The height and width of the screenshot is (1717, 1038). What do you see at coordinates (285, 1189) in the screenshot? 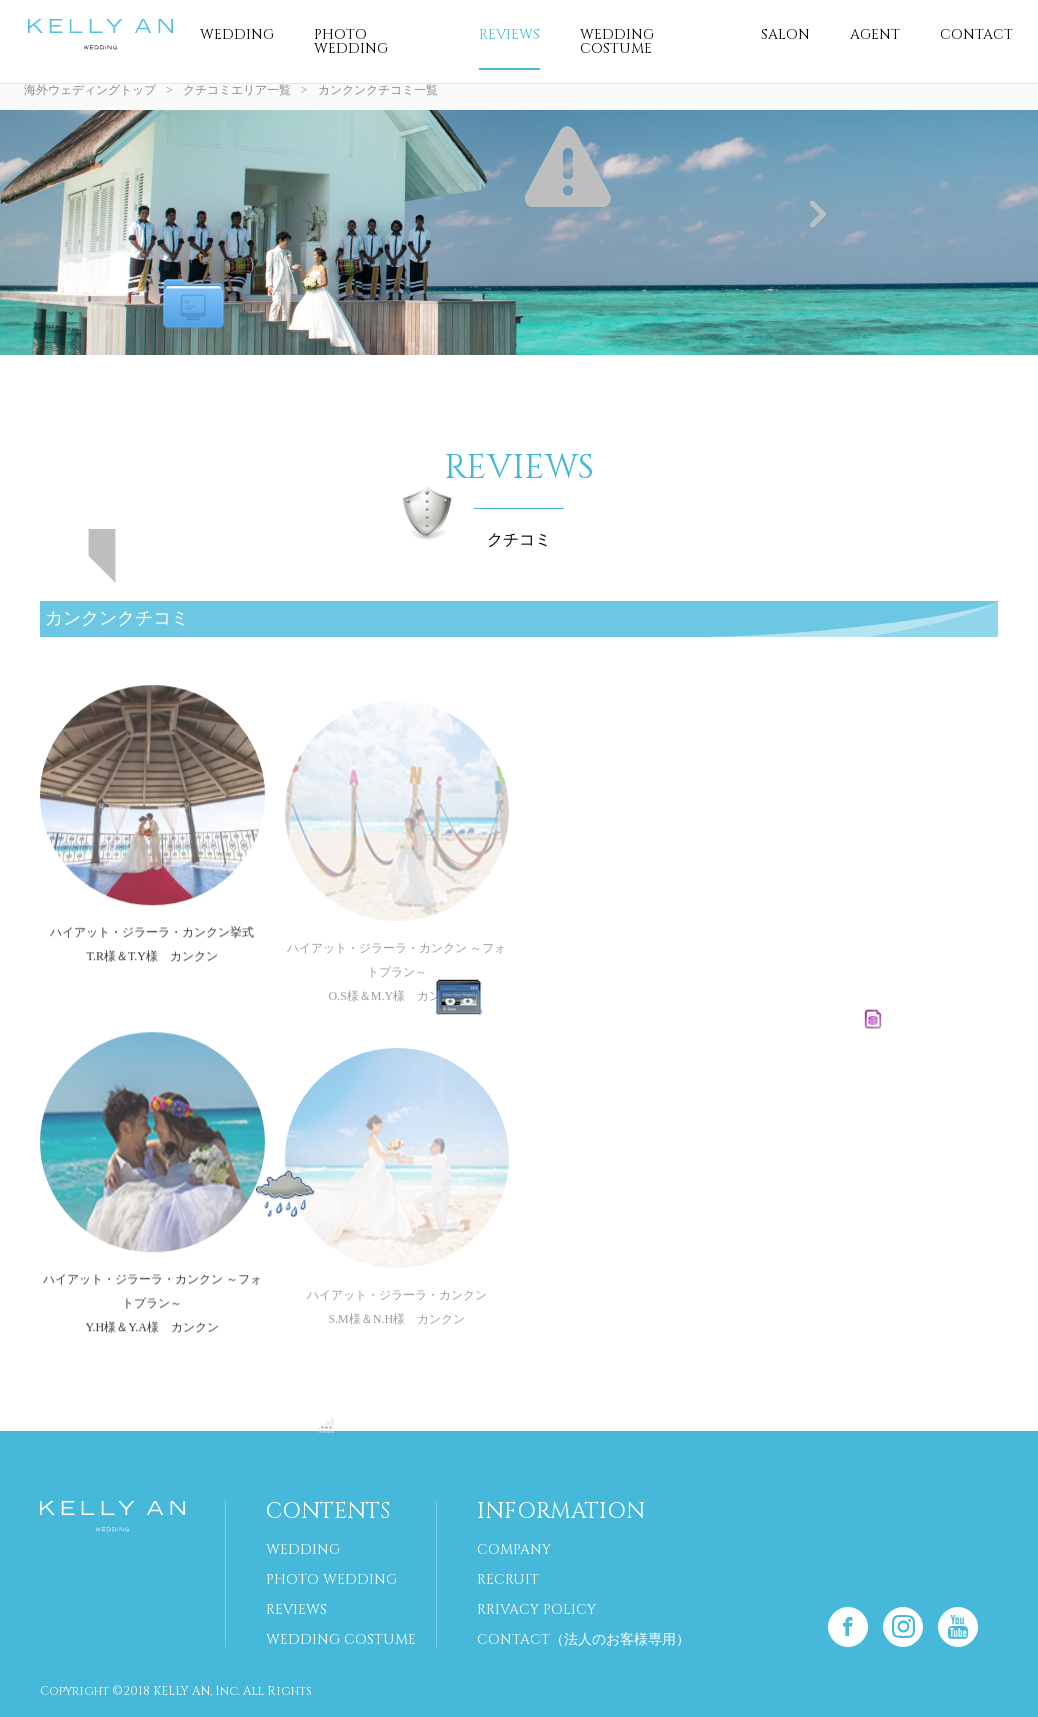
I see `indicates scattered showers in current weather conditions` at bounding box center [285, 1189].